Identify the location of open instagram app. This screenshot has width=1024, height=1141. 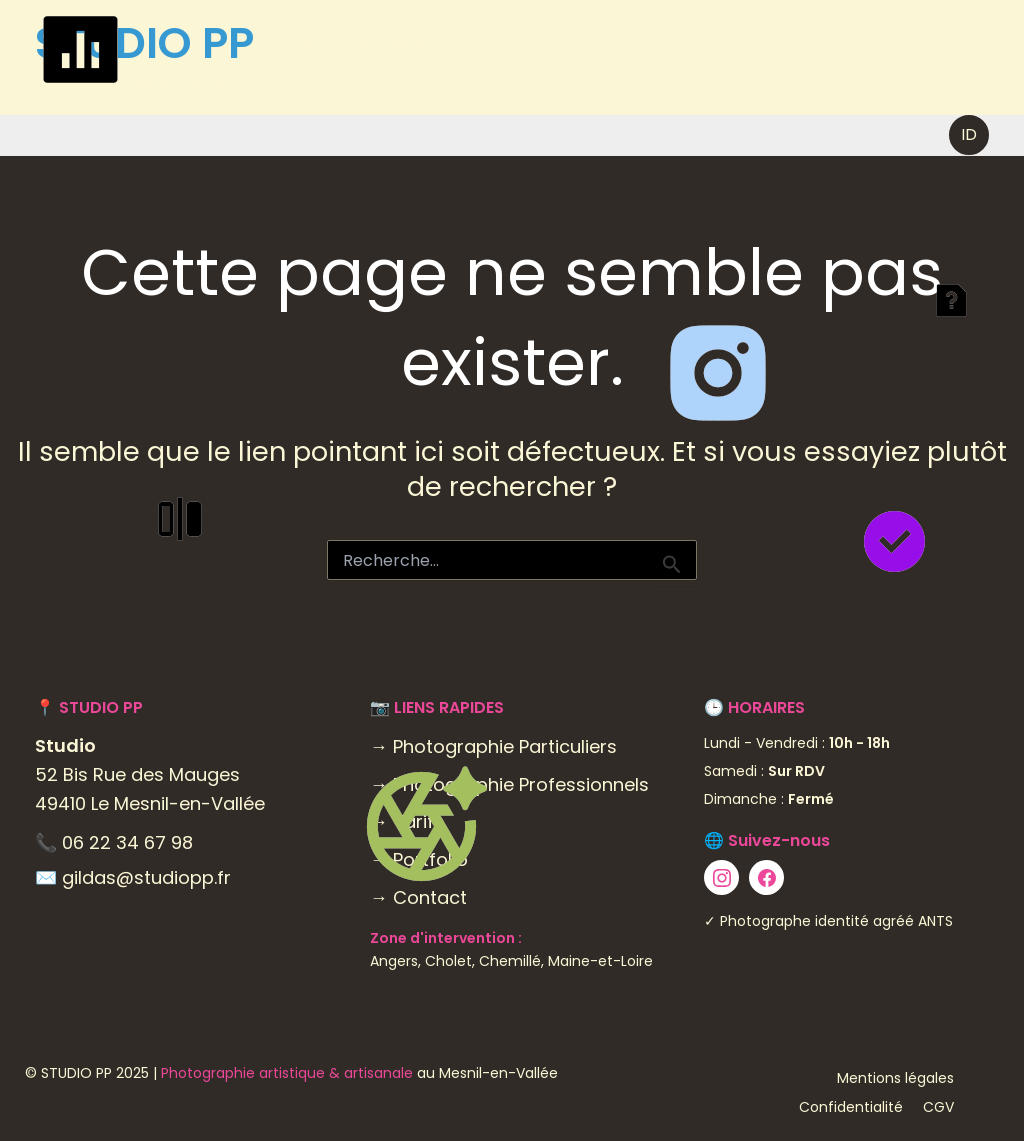
(718, 373).